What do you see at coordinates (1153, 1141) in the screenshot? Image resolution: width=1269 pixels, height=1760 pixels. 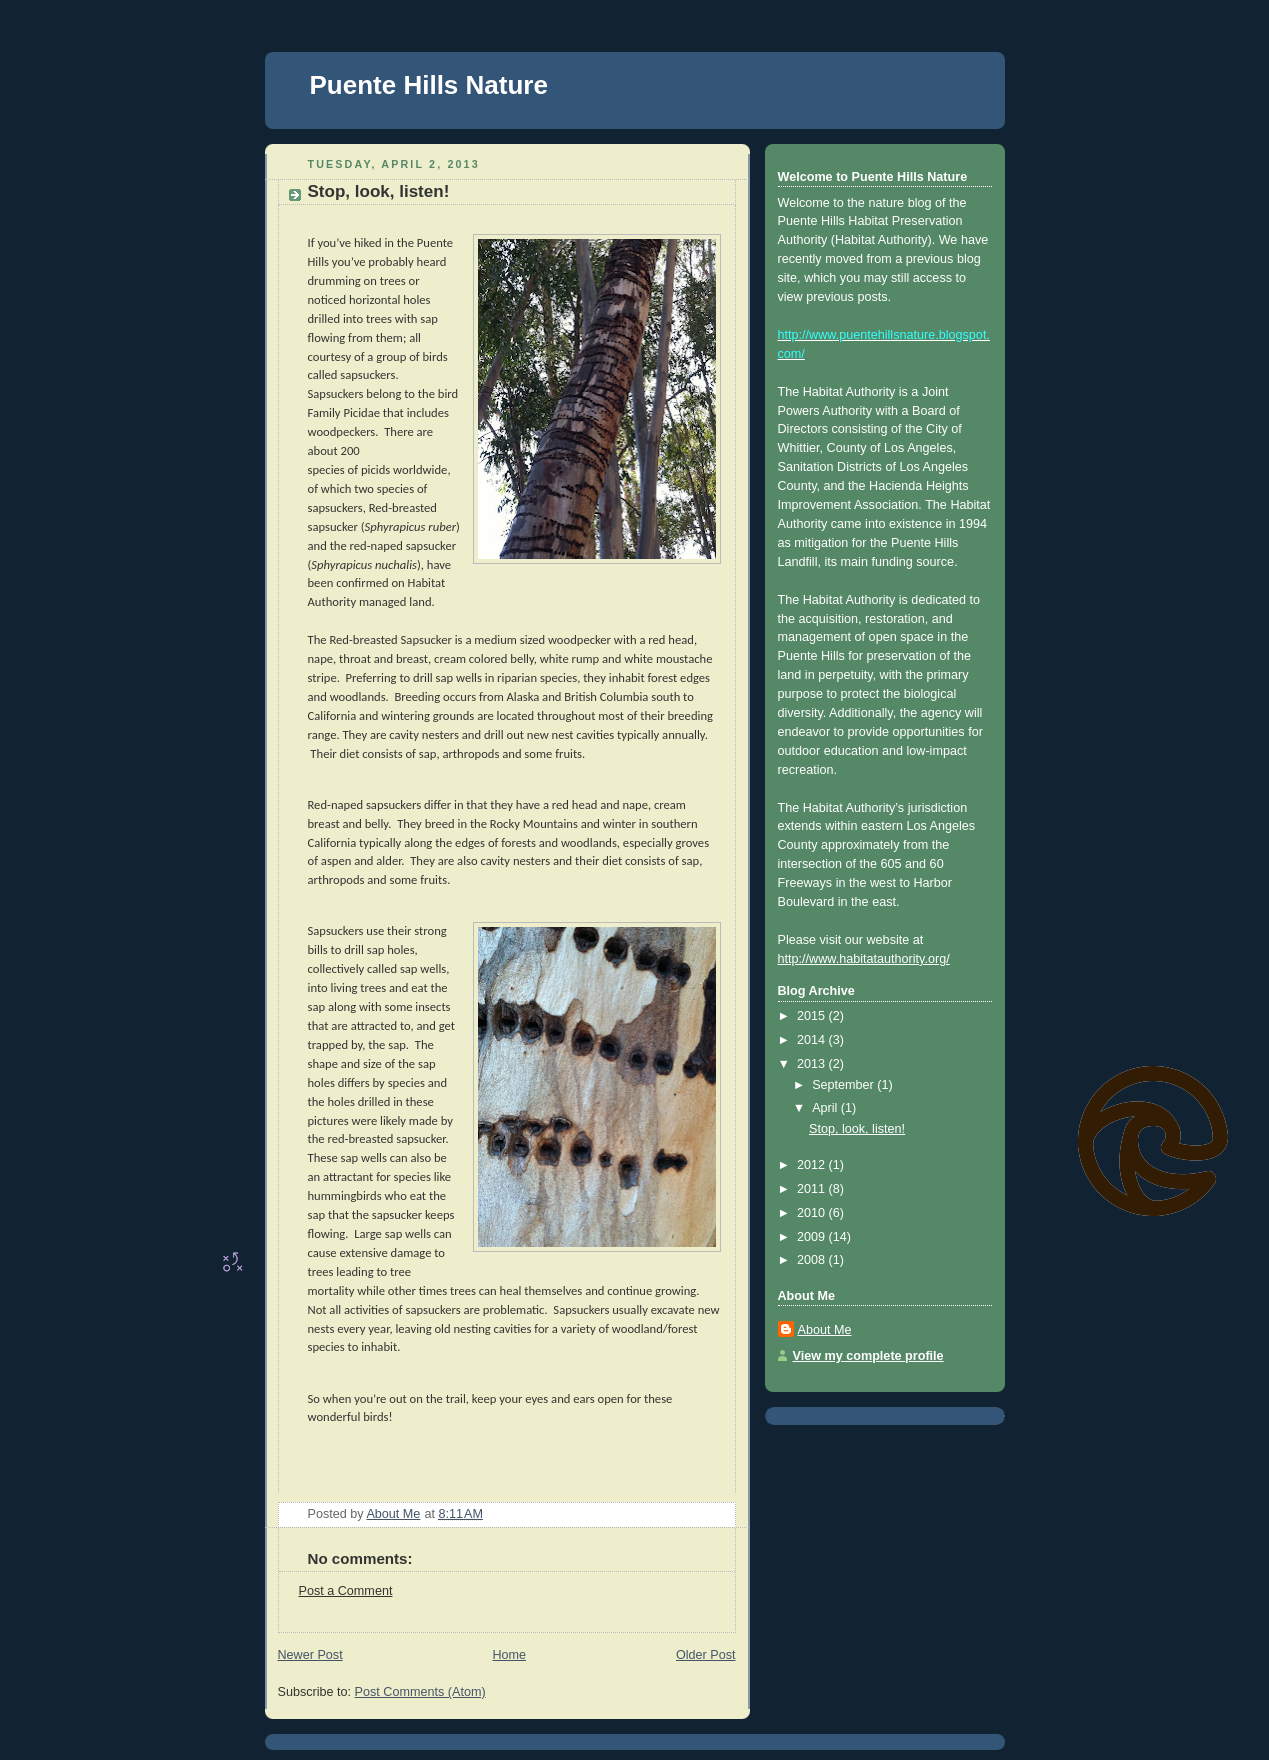 I see `open microsoft edge browser` at bounding box center [1153, 1141].